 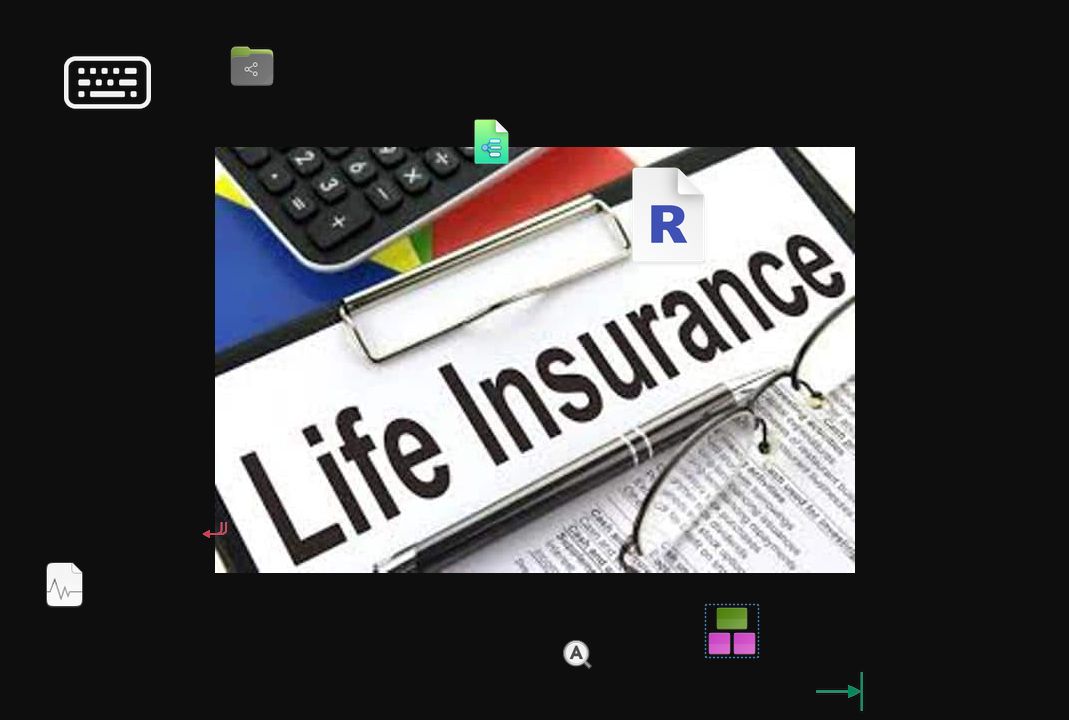 What do you see at coordinates (668, 216) in the screenshot?
I see `an R programming language source file` at bounding box center [668, 216].